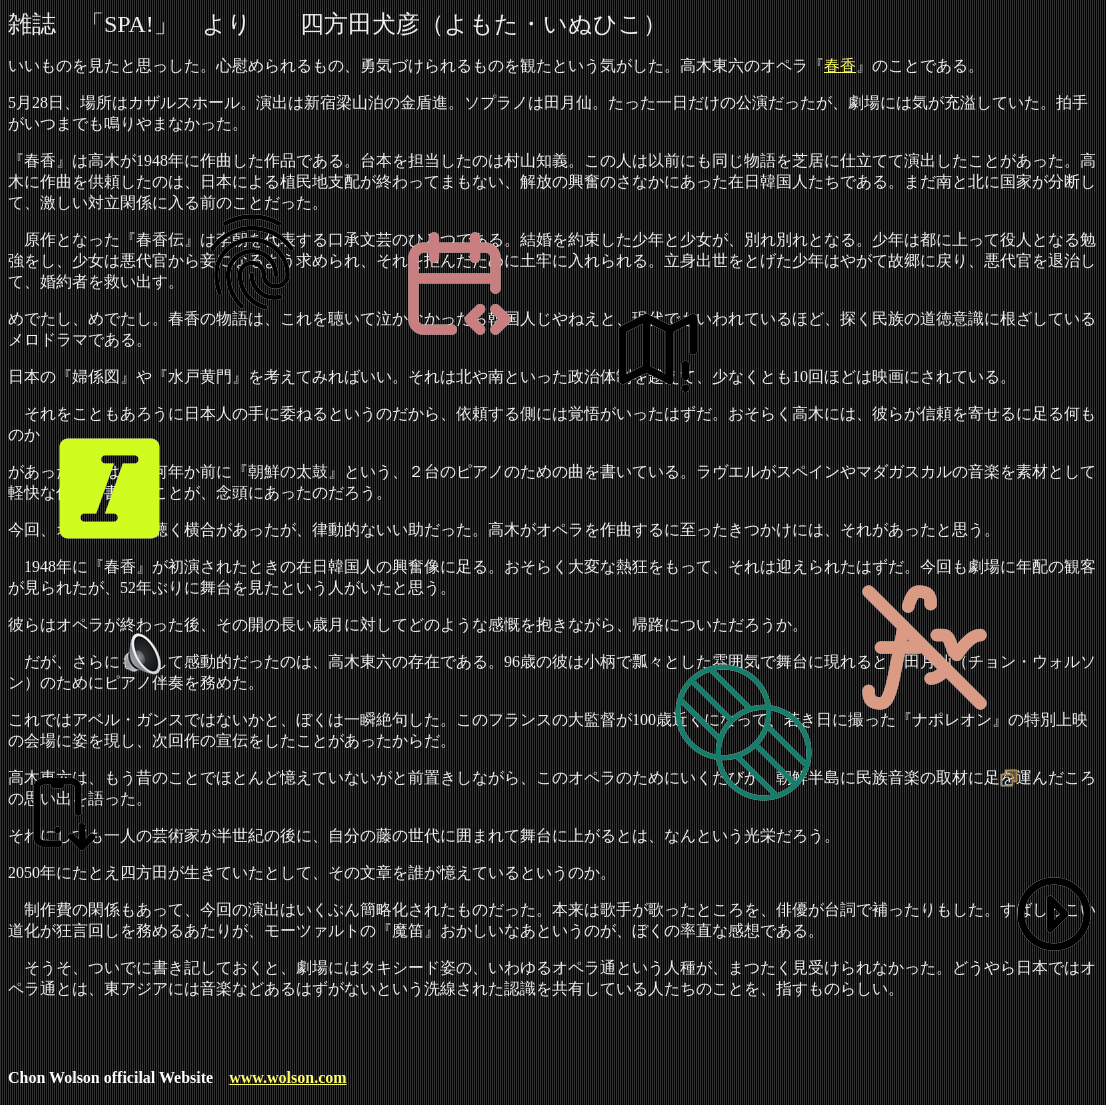 The image size is (1106, 1105). Describe the element at coordinates (924, 647) in the screenshot. I see `disable math function or formula mode` at that location.